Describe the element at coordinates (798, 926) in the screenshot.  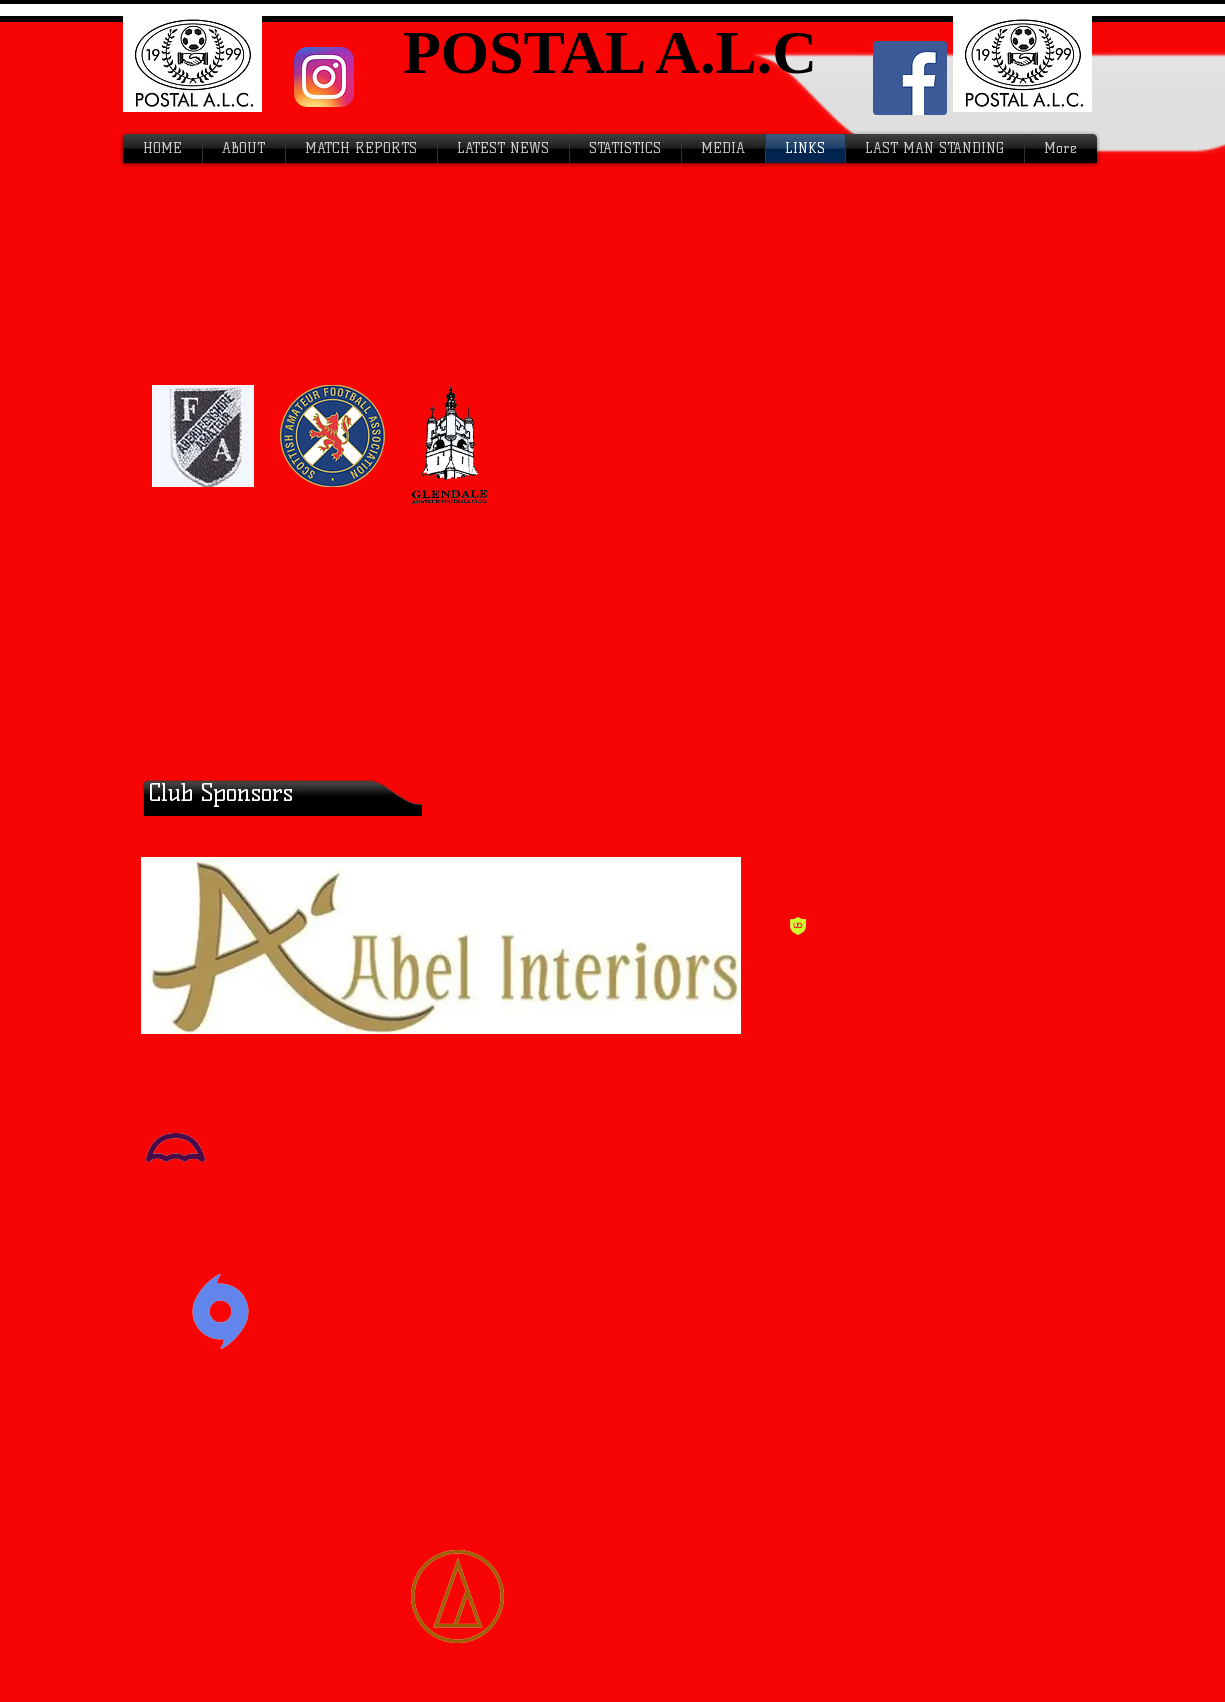
I see `uBlock Origin browser extension logo` at that location.